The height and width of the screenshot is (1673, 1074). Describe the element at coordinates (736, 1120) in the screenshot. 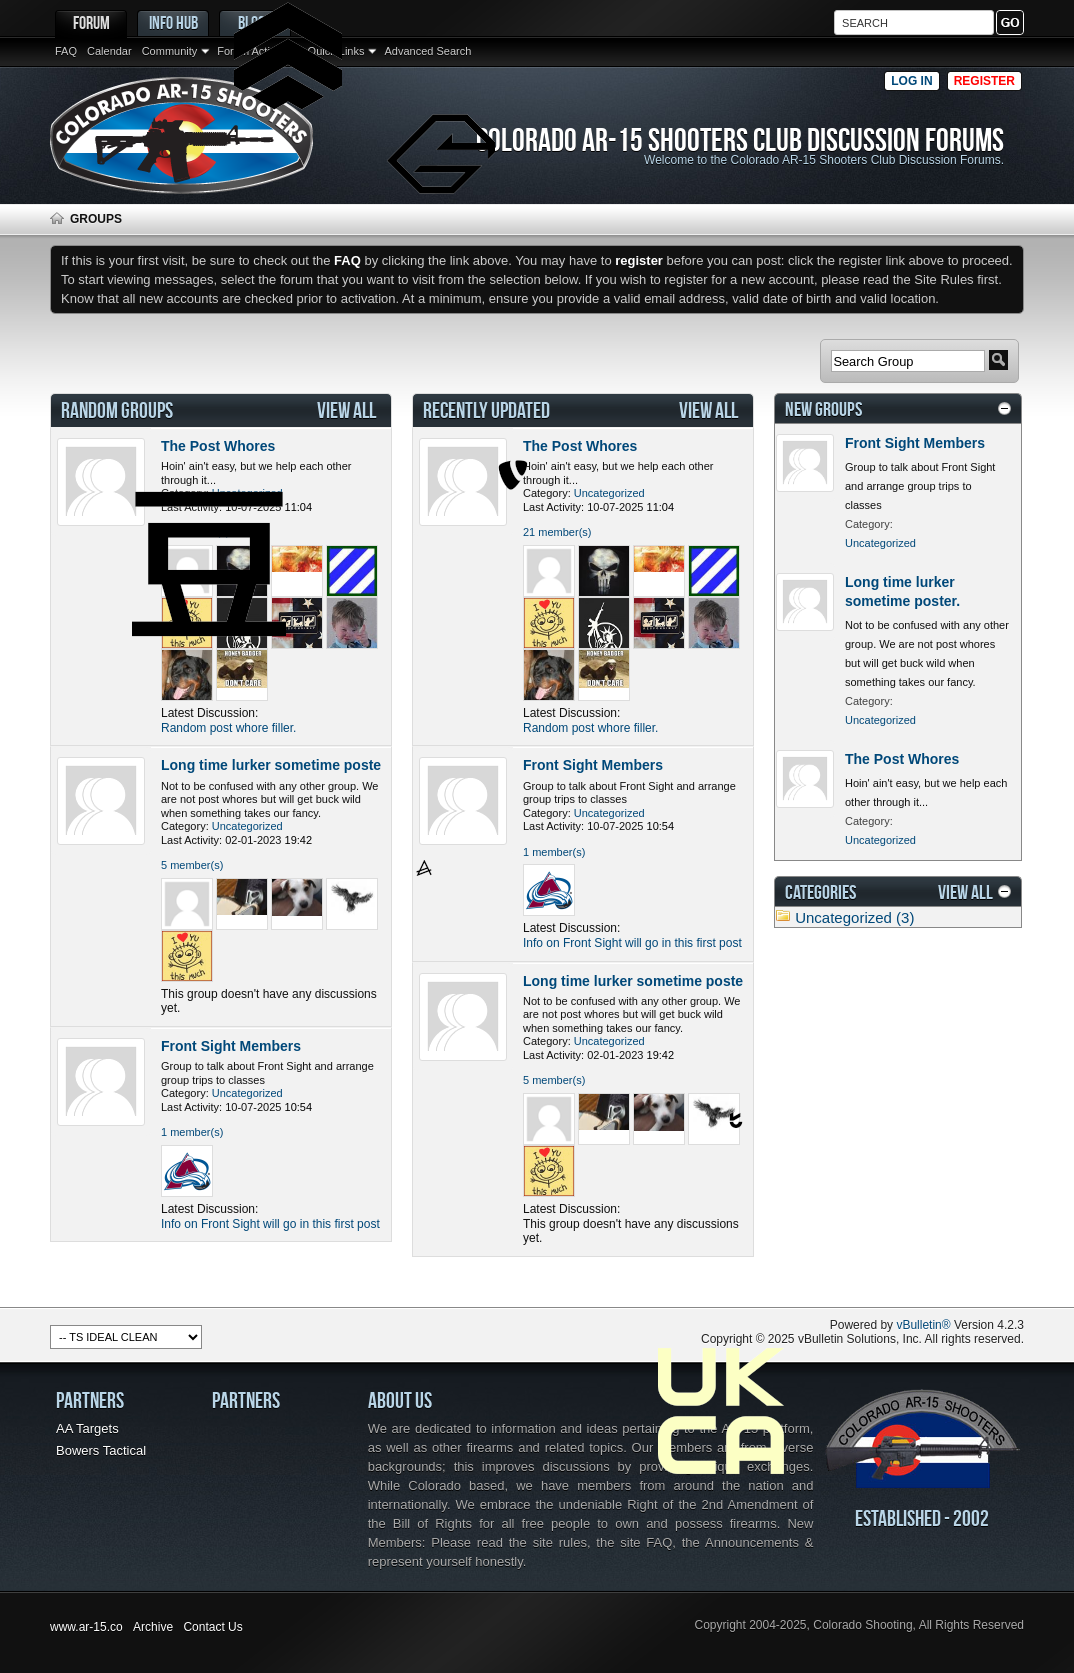

I see `open the Trivago hotel comparison app` at that location.